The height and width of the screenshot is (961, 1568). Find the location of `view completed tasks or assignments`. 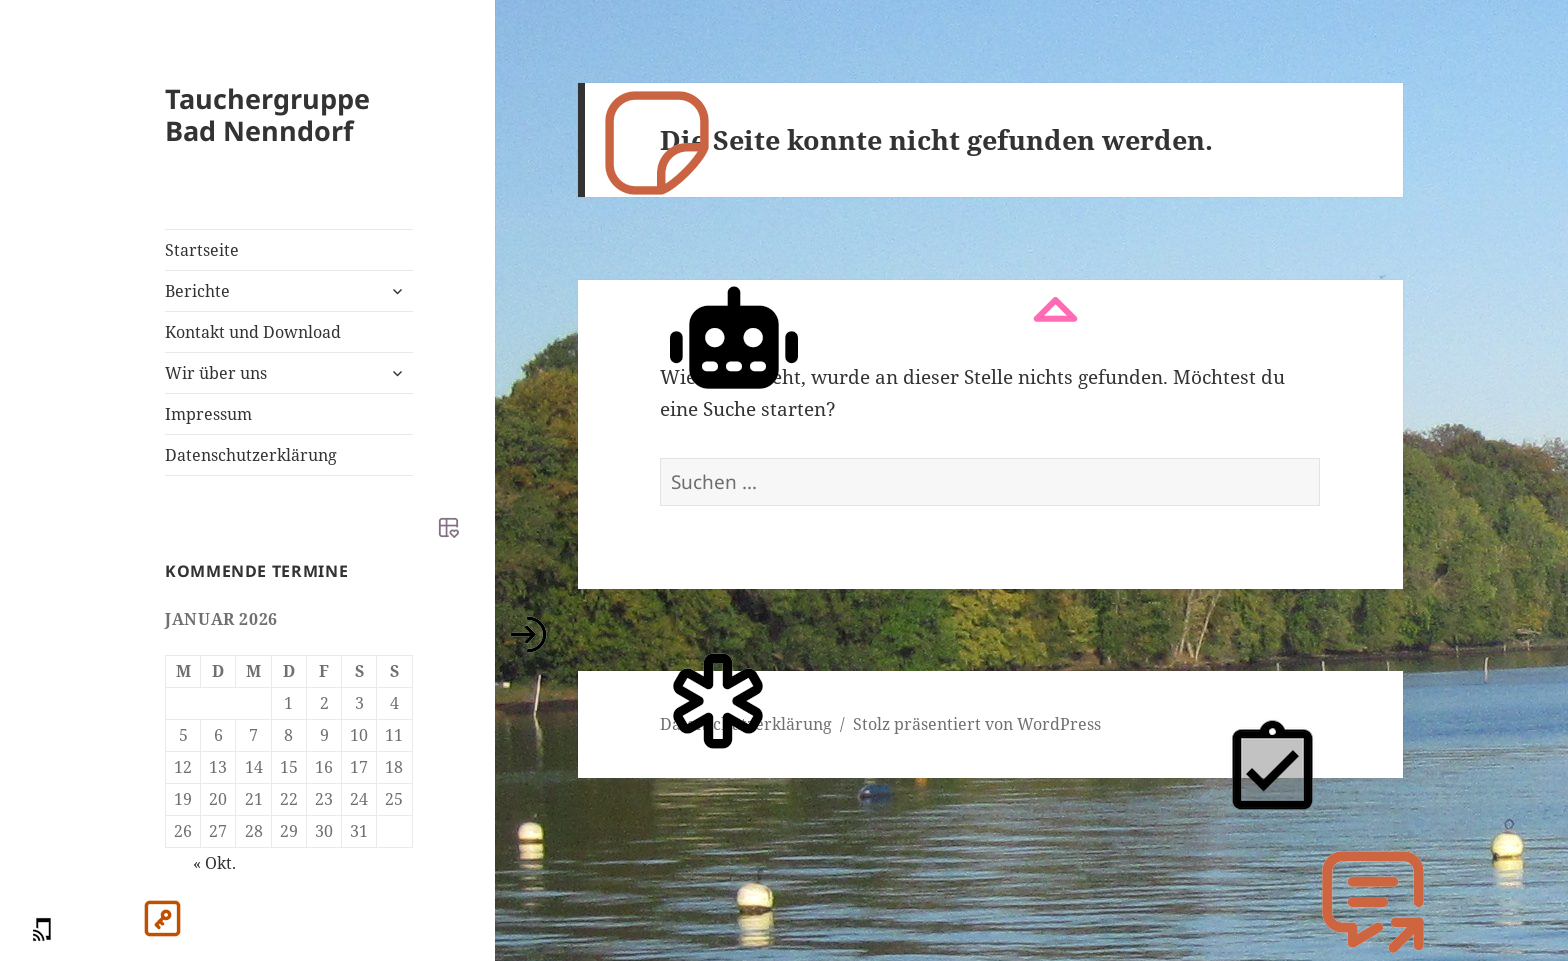

view completed tasks or assignments is located at coordinates (1272, 769).